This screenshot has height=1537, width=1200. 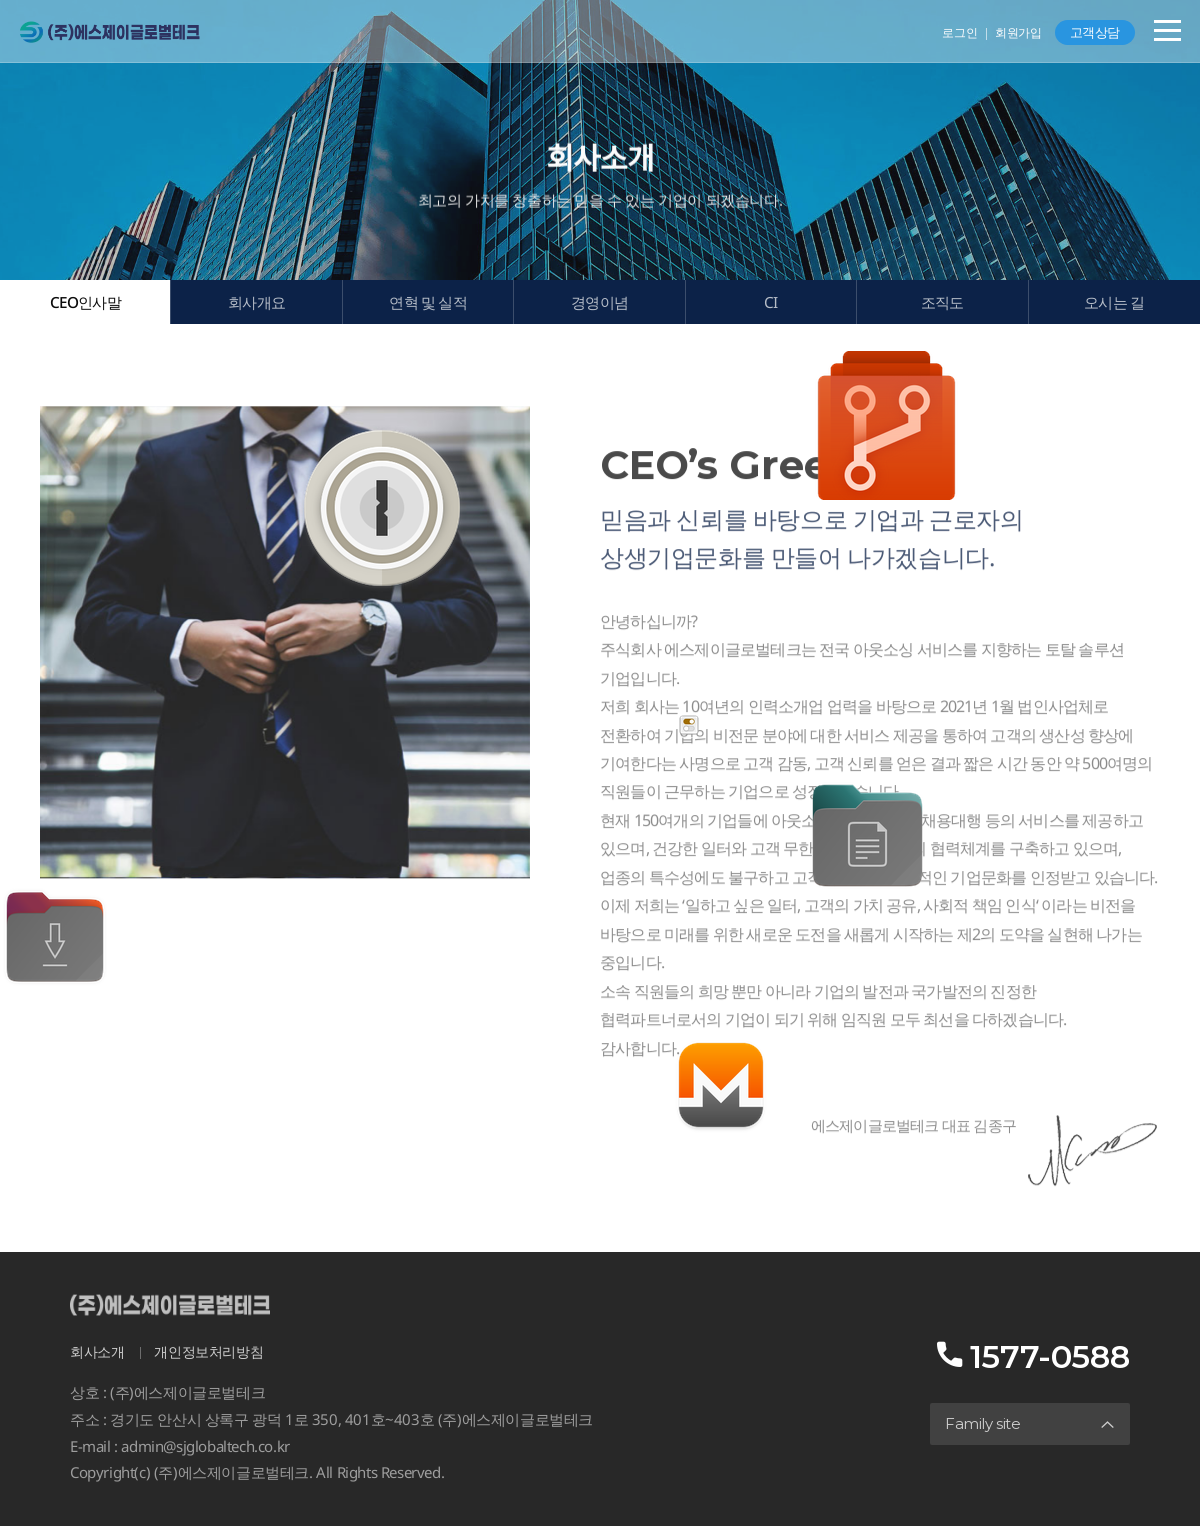 What do you see at coordinates (689, 725) in the screenshot?
I see `open unity tweak tool settings` at bounding box center [689, 725].